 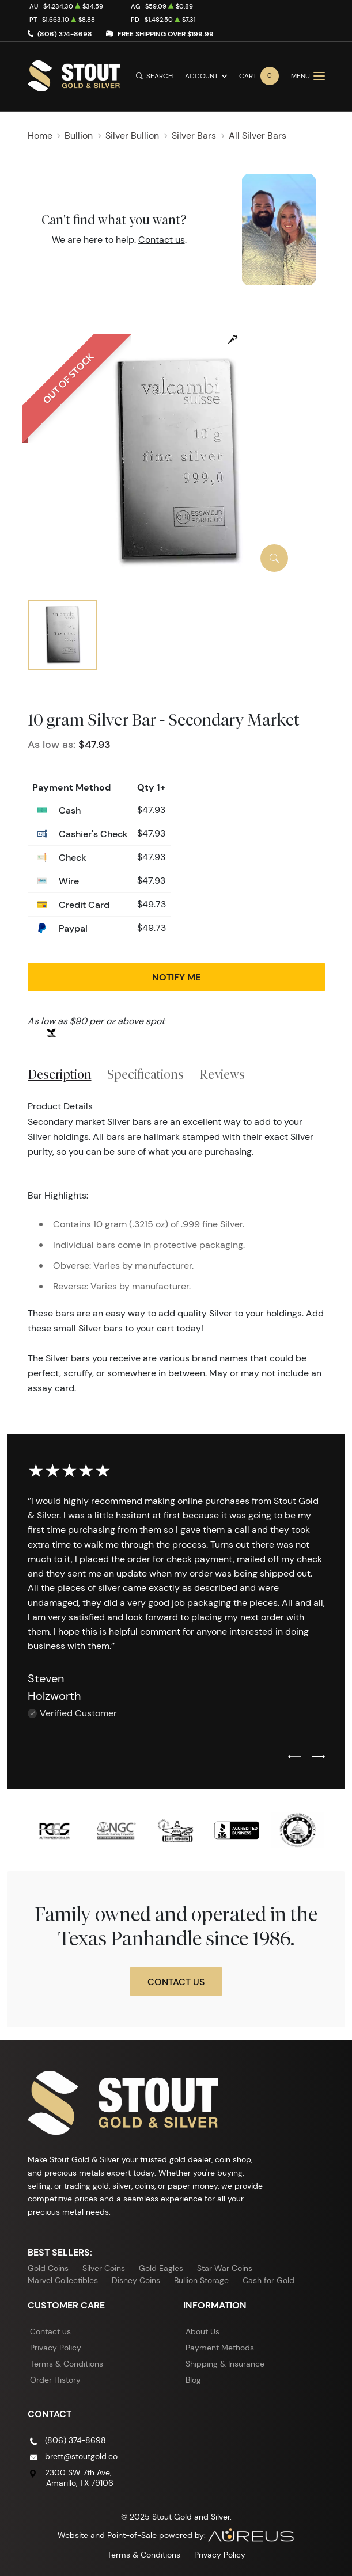 What do you see at coordinates (233, 339) in the screenshot?
I see `toggle flashlight or torch mode` at bounding box center [233, 339].